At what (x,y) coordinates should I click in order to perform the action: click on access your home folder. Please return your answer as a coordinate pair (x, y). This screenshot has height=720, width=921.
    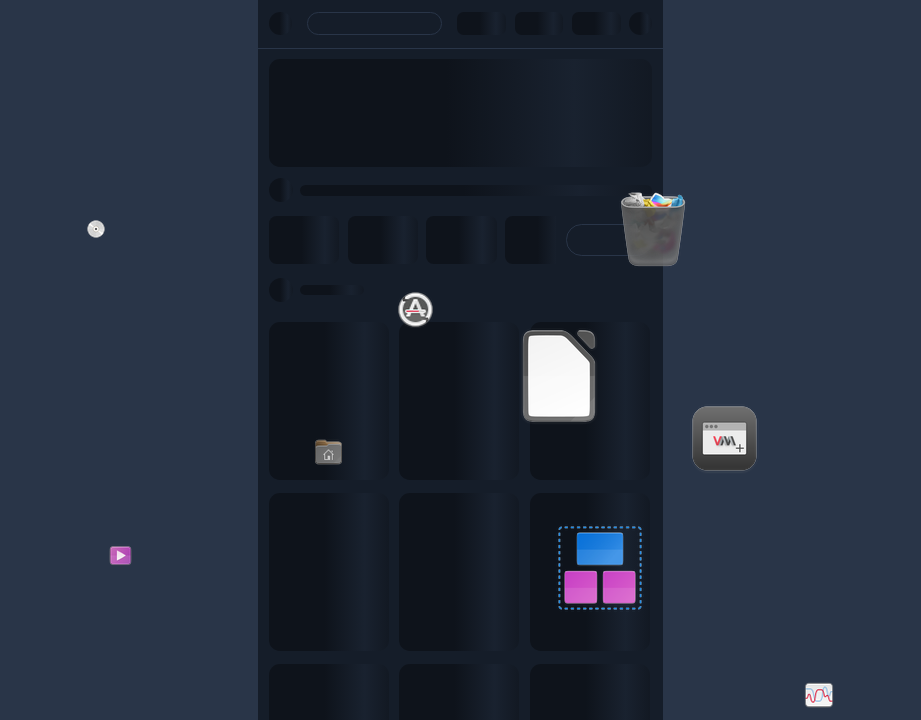
    Looking at the image, I should click on (328, 451).